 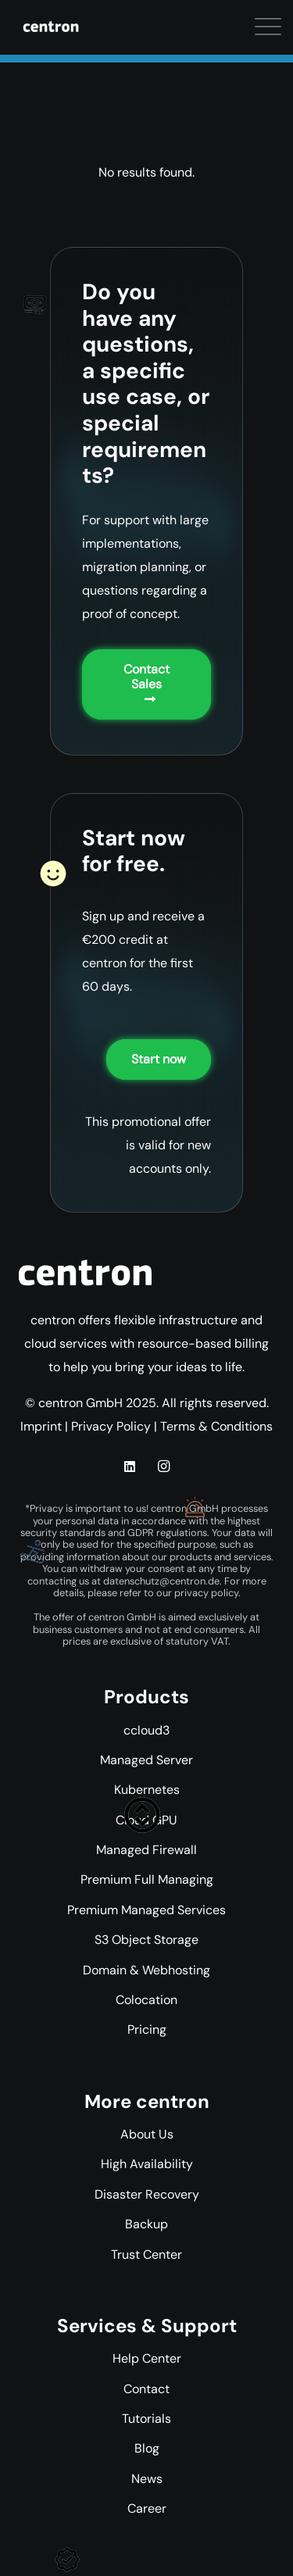 I want to click on access snowboarding or winter sports activities, so click(x=34, y=1552).